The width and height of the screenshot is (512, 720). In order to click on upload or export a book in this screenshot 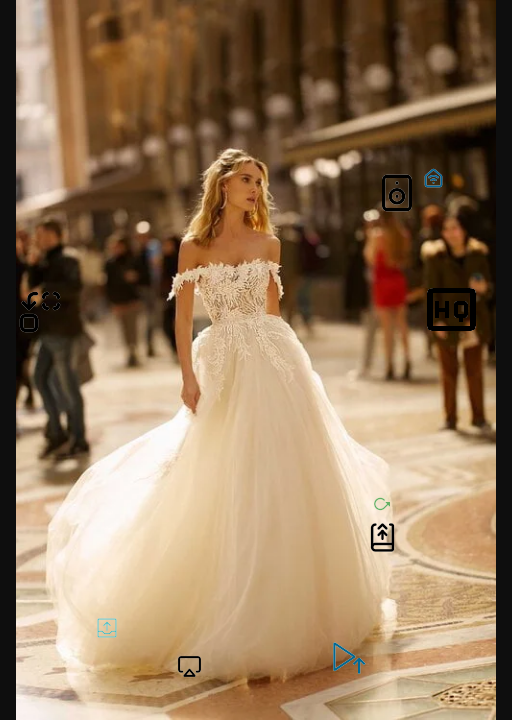, I will do `click(382, 537)`.